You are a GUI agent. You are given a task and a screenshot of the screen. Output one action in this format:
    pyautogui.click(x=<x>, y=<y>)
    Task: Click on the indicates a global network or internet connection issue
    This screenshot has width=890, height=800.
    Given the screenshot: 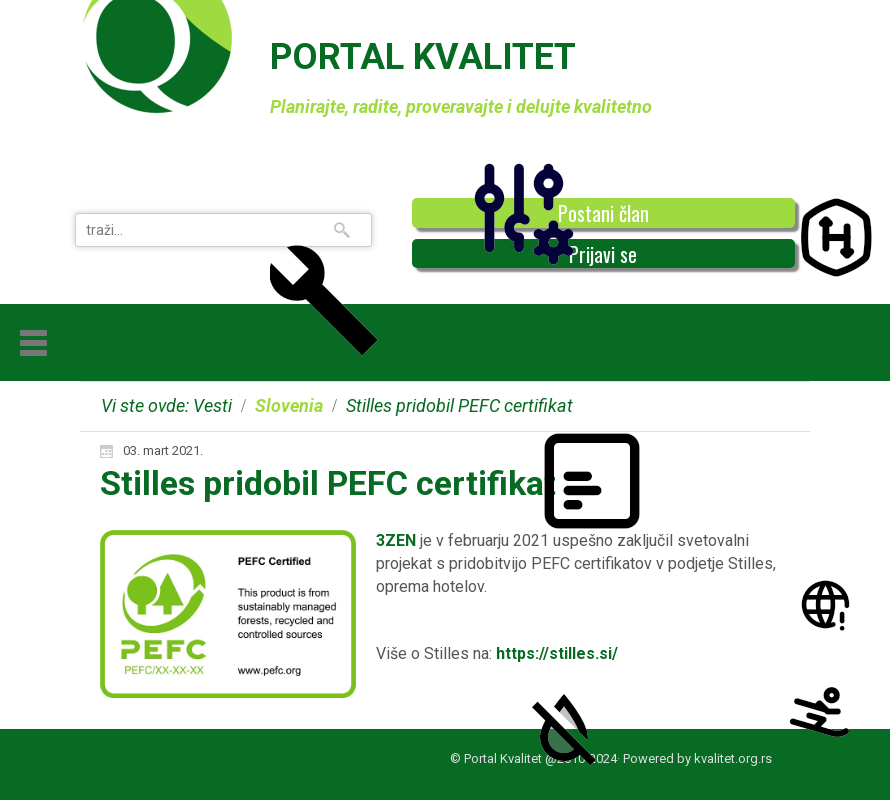 What is the action you would take?
    pyautogui.click(x=825, y=604)
    